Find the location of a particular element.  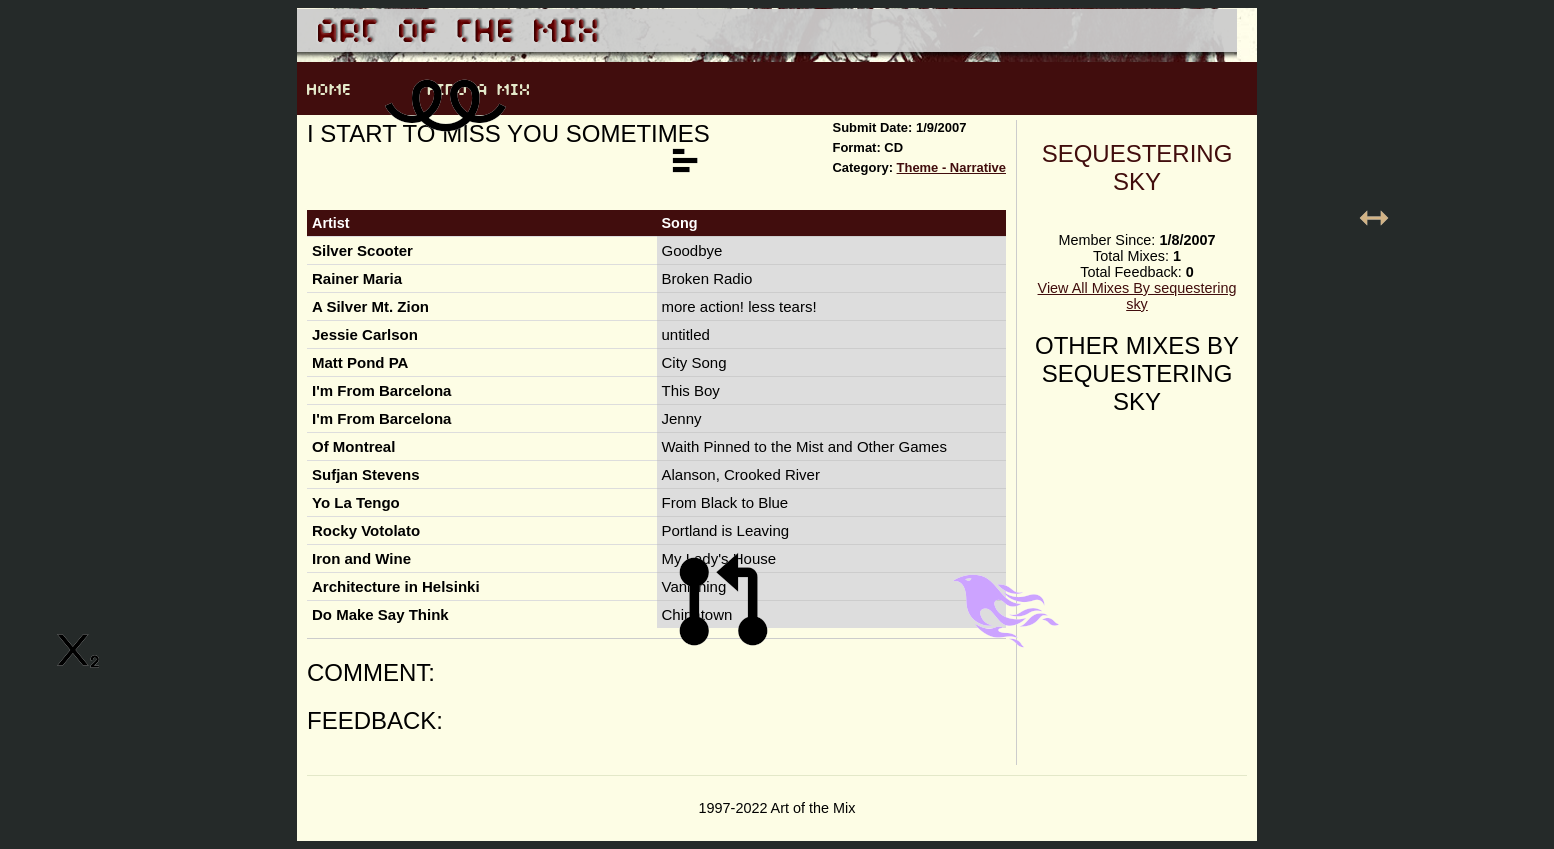

view horizontal bar chart data is located at coordinates (684, 160).